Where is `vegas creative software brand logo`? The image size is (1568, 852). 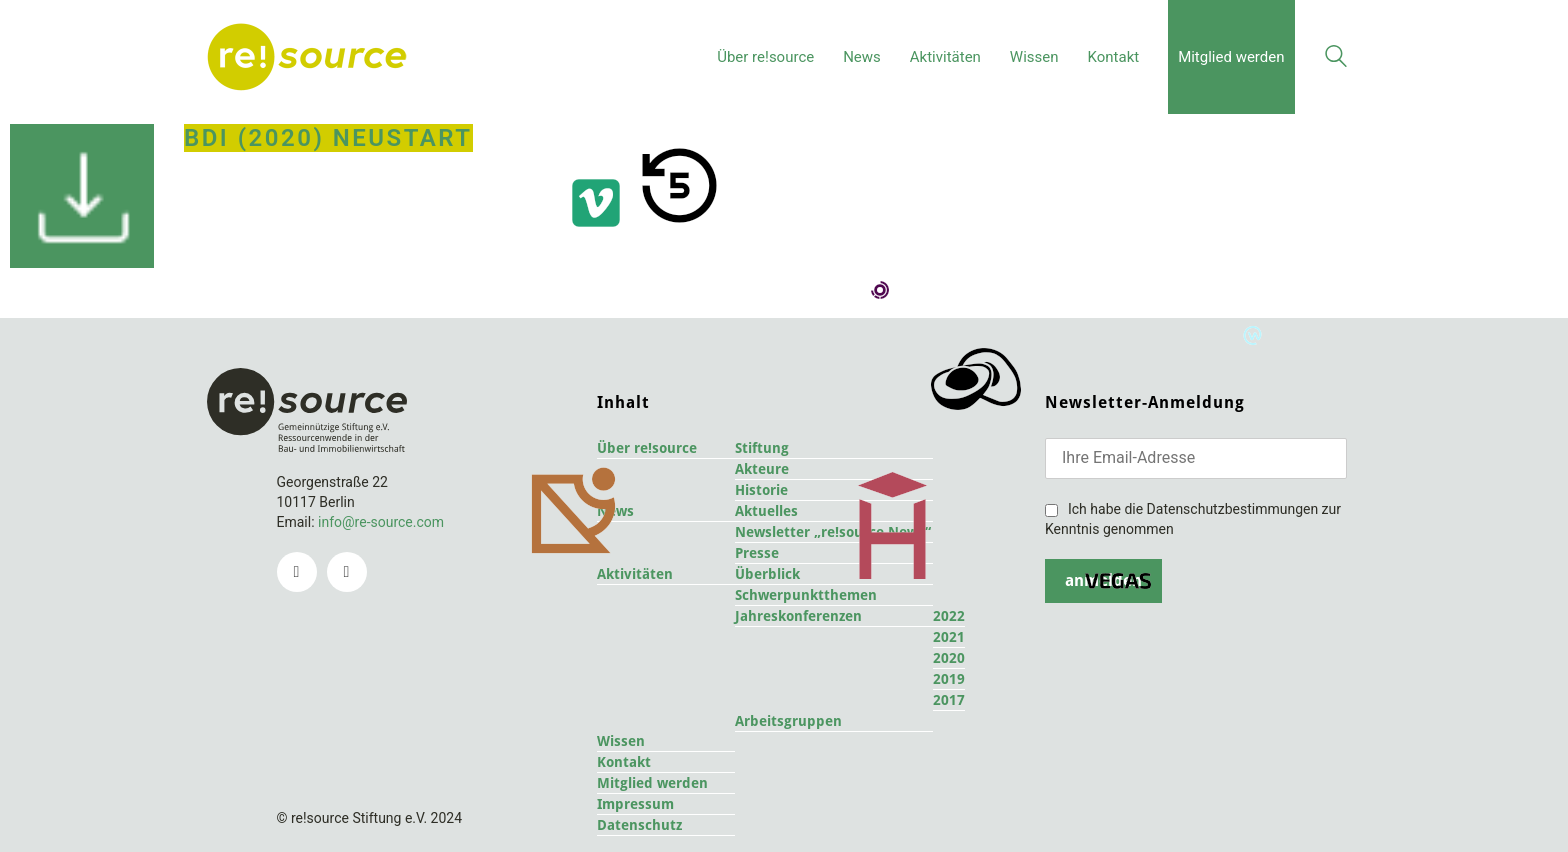
vegas creative software brand logo is located at coordinates (1118, 581).